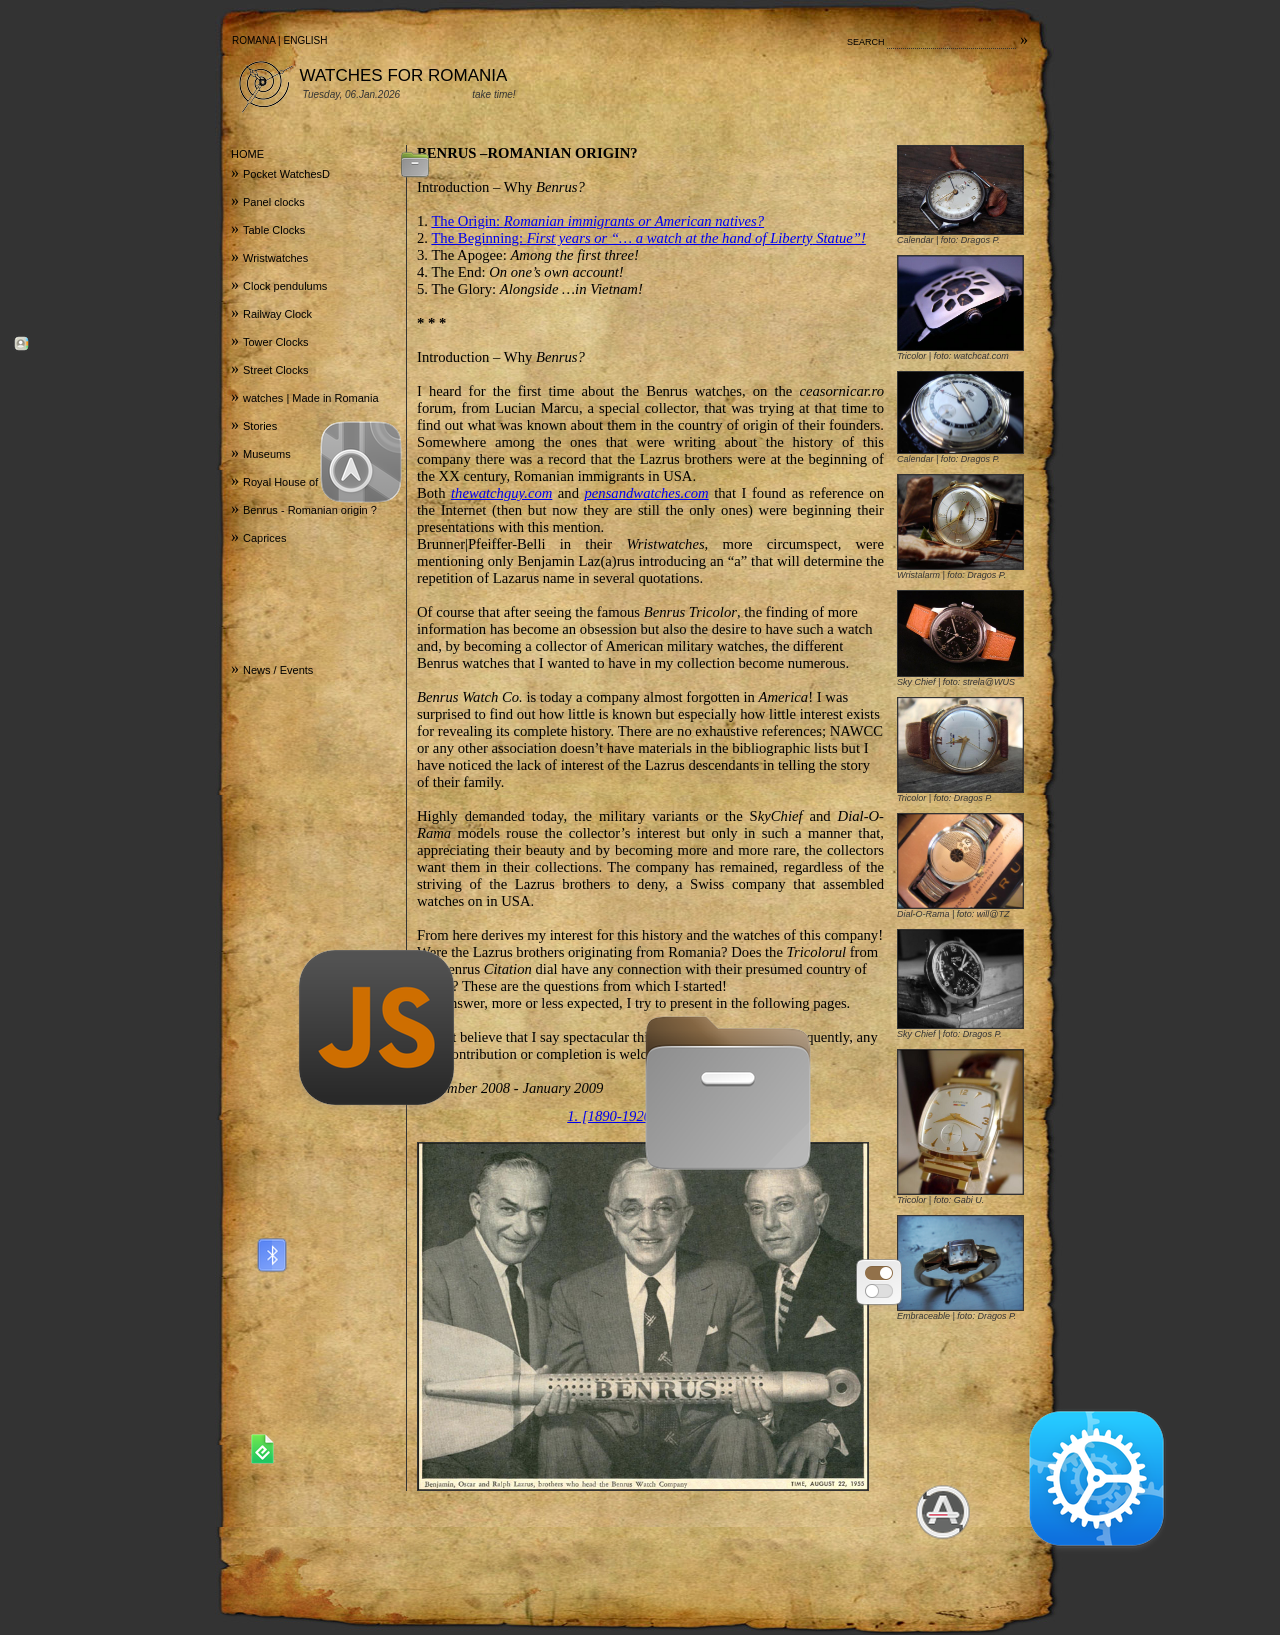 Image resolution: width=1280 pixels, height=1635 pixels. What do you see at coordinates (21, 343) in the screenshot?
I see `open the contacts app` at bounding box center [21, 343].